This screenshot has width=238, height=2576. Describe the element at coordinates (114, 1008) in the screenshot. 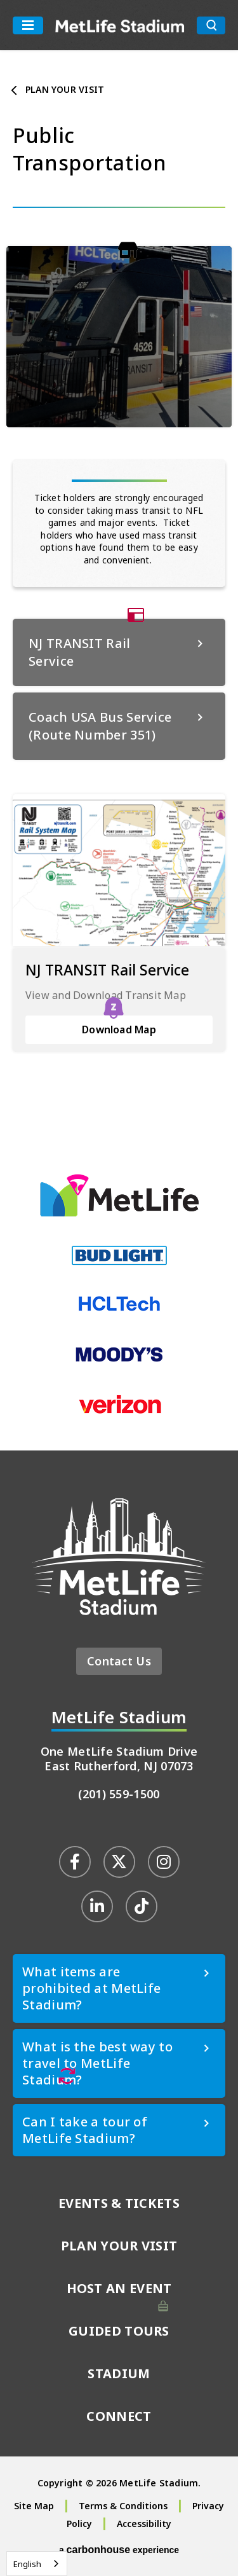

I see `mute notifications or enable do not disturb mode` at that location.